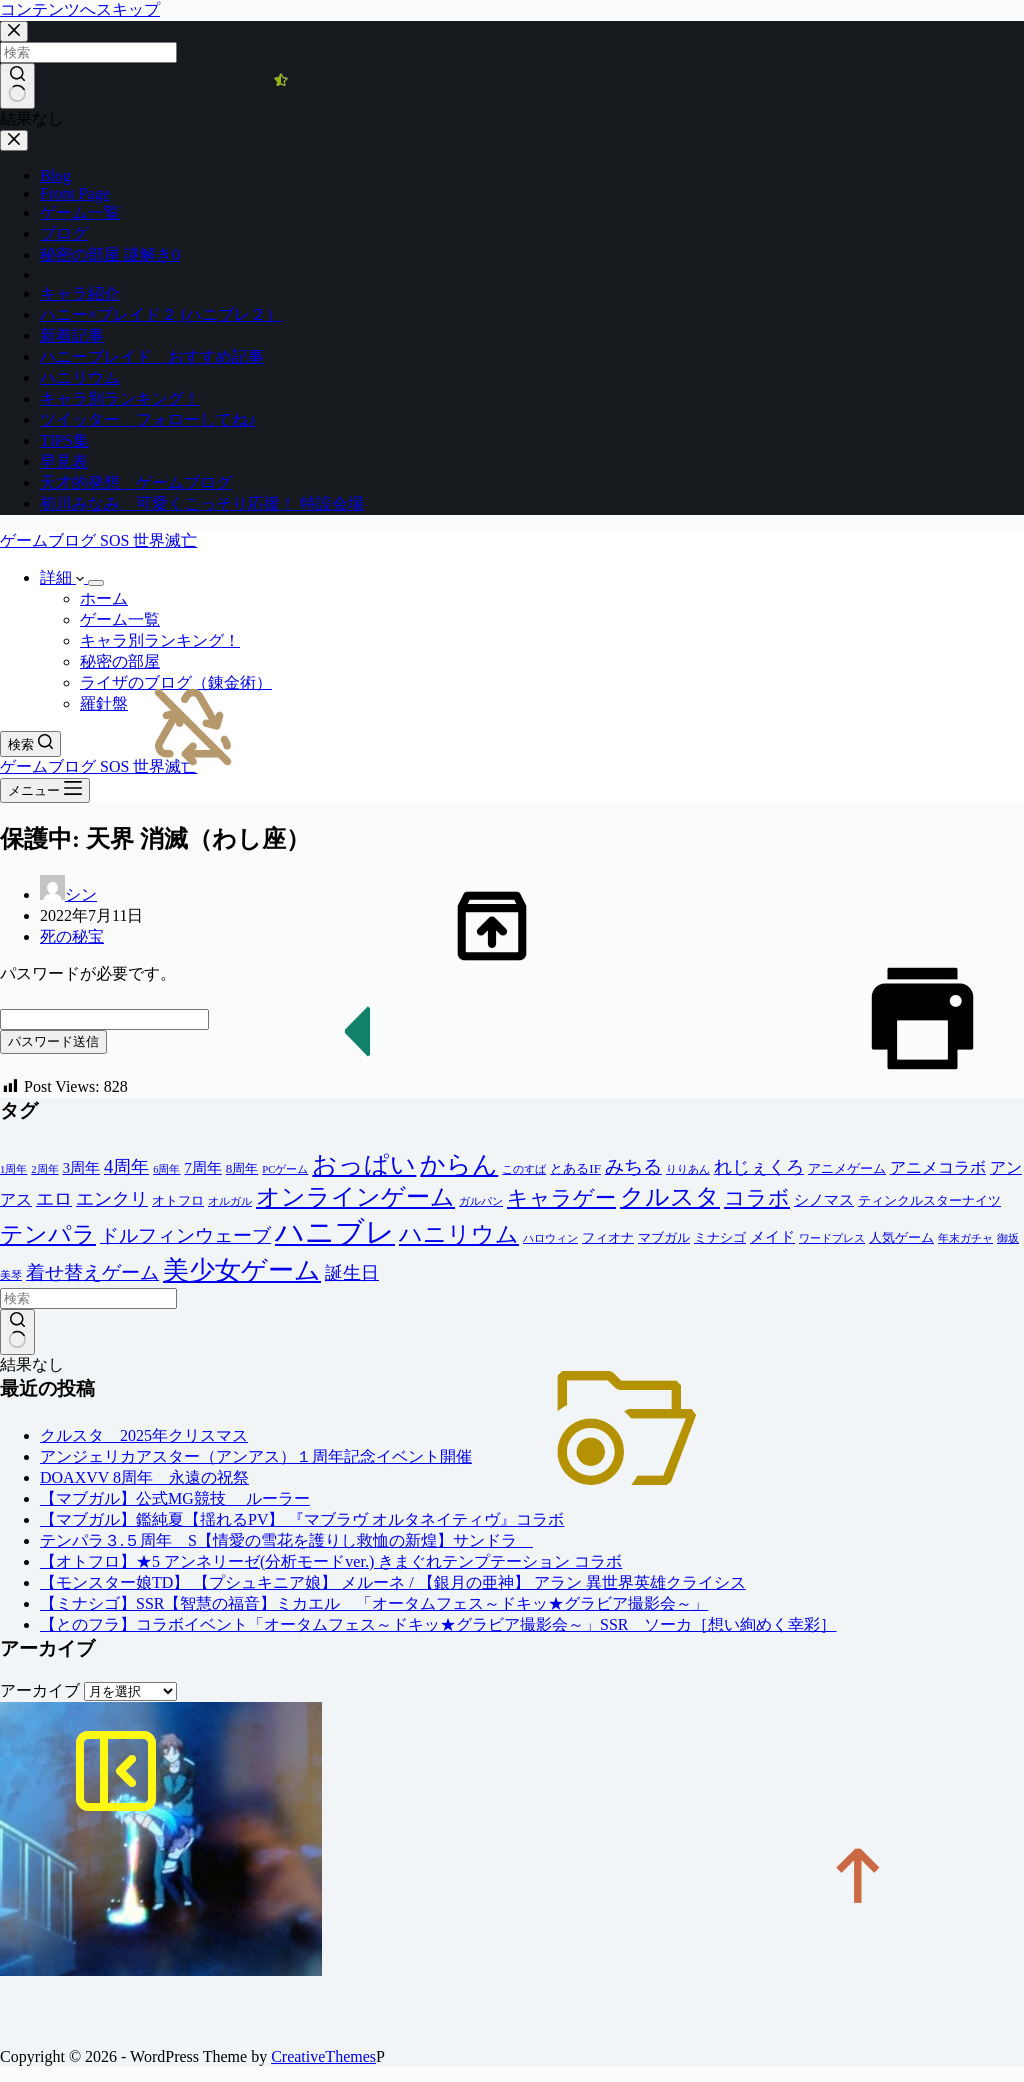 Image resolution: width=1024 pixels, height=2082 pixels. What do you see at coordinates (922, 1018) in the screenshot?
I see `print this document` at bounding box center [922, 1018].